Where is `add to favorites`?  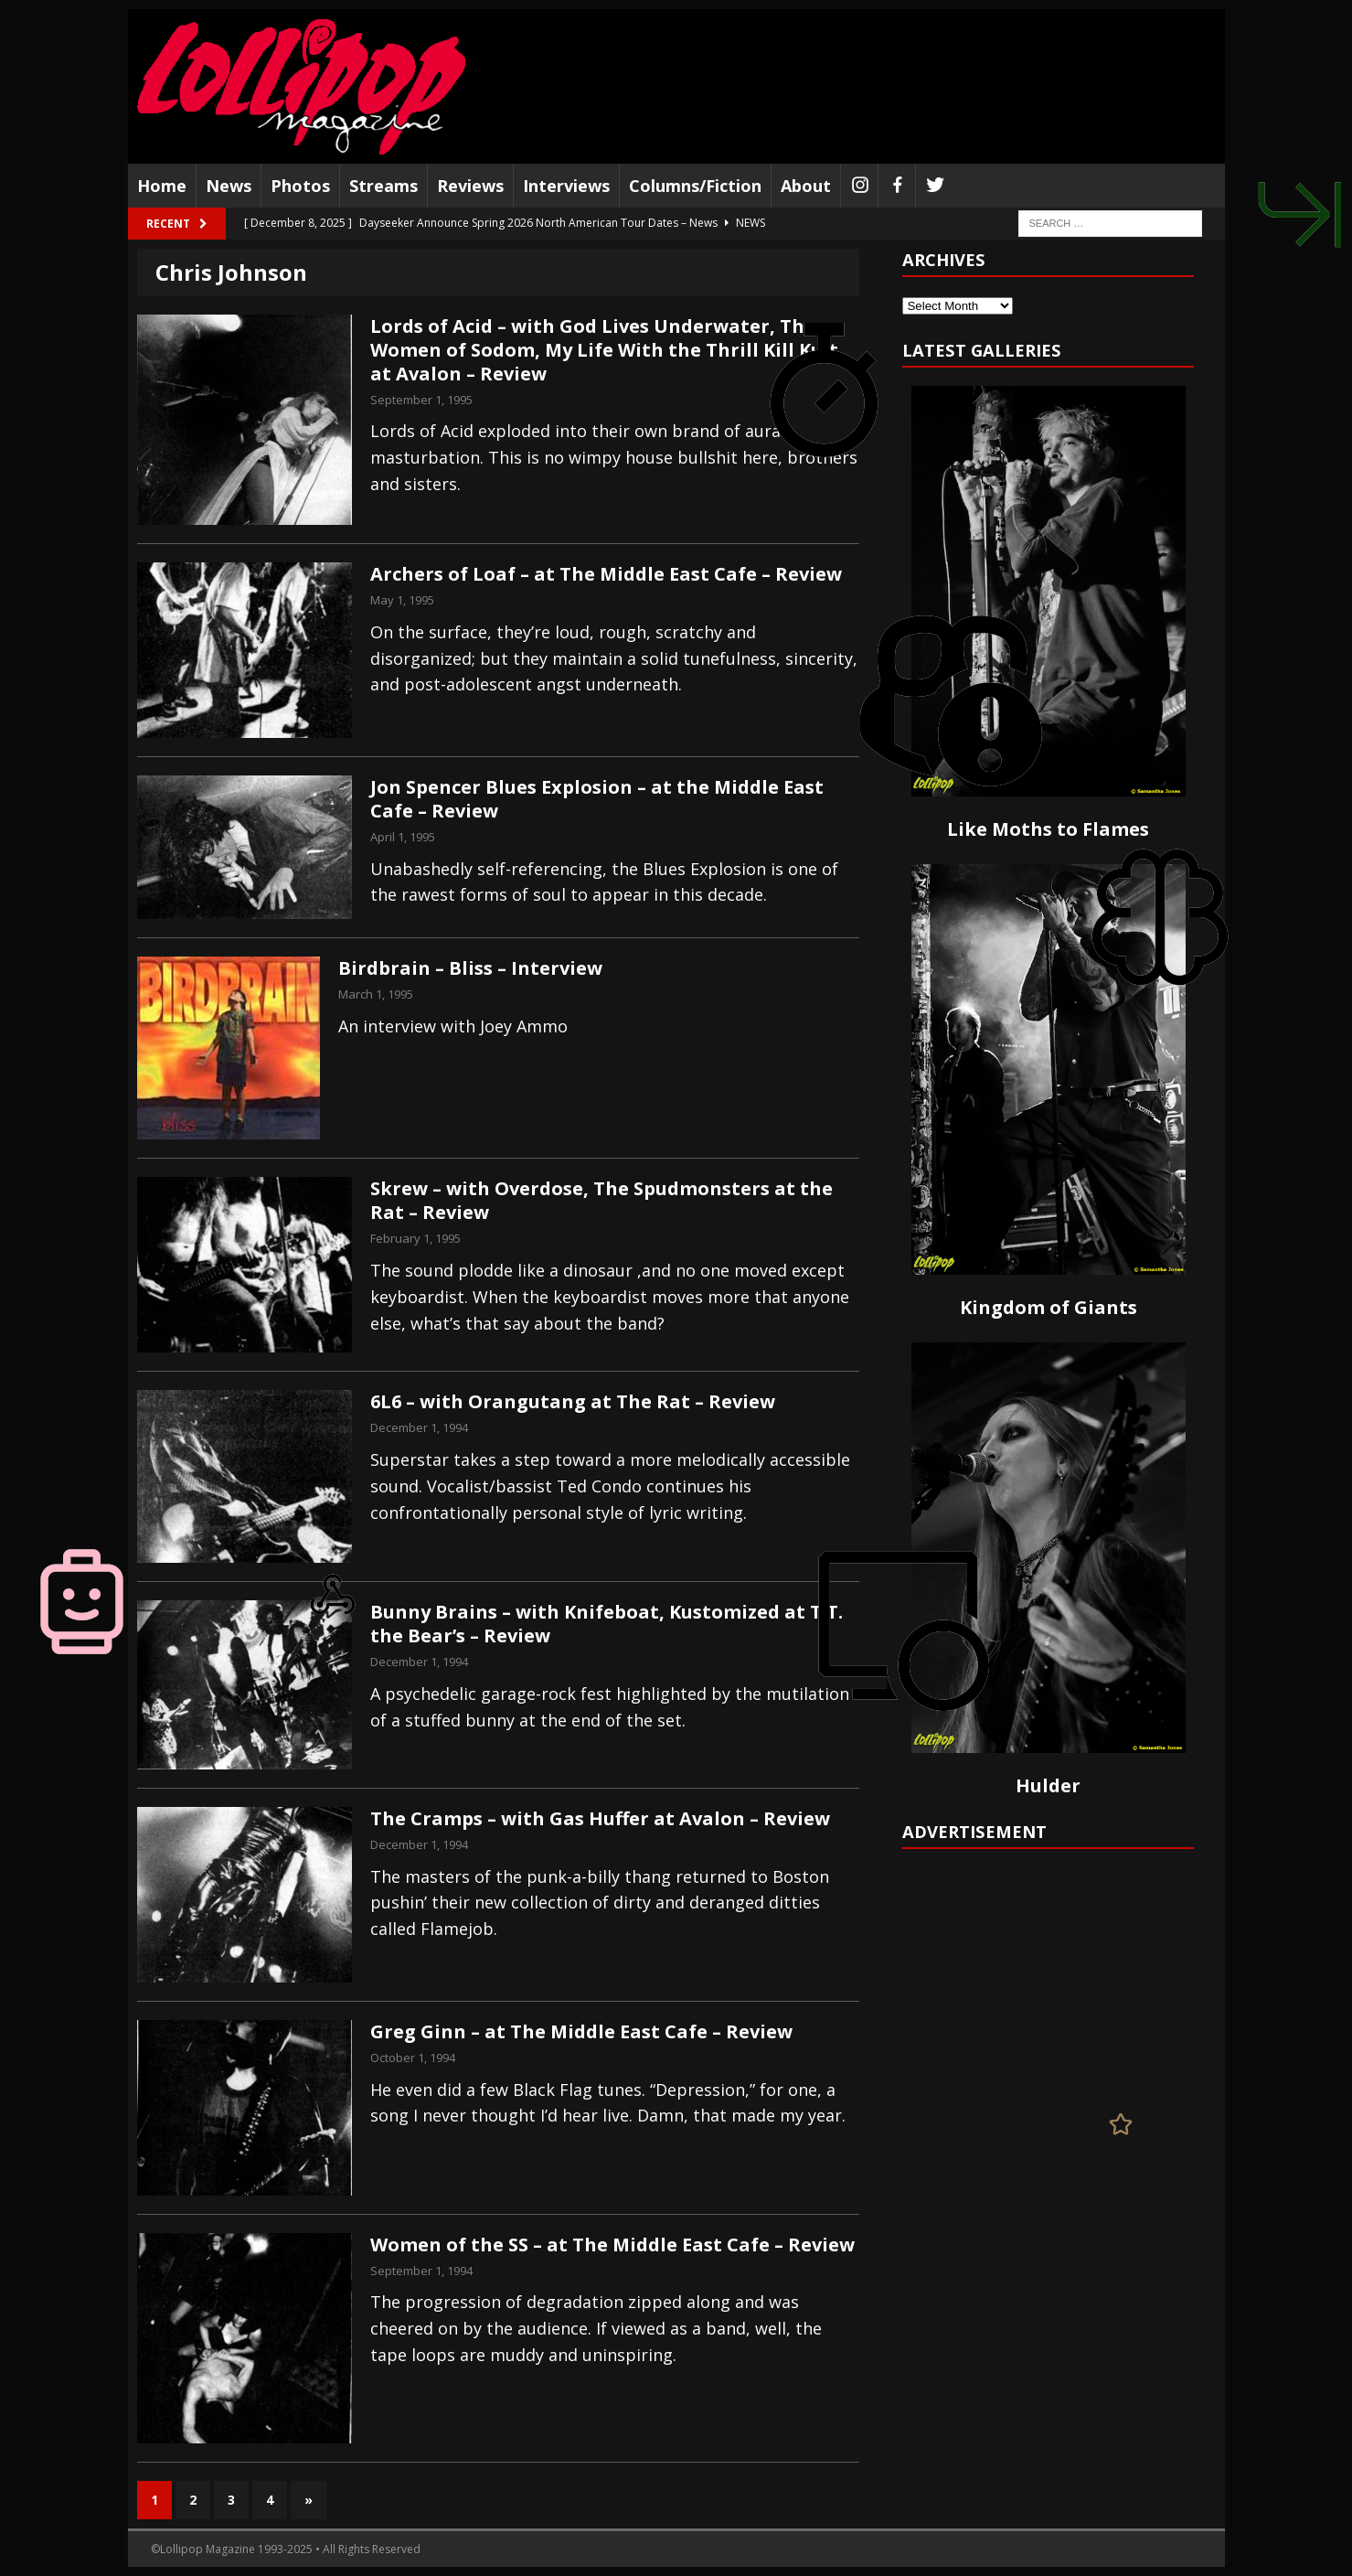 add to favorites is located at coordinates (1121, 2124).